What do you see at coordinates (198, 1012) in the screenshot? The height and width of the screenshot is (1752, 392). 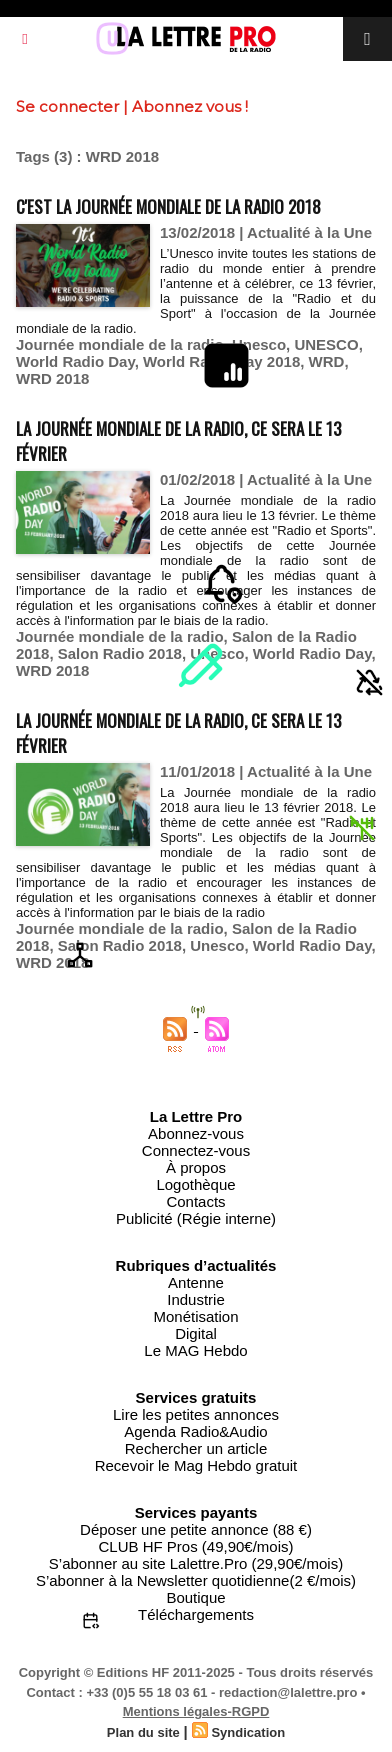 I see `broadcast or transmit a signal` at bounding box center [198, 1012].